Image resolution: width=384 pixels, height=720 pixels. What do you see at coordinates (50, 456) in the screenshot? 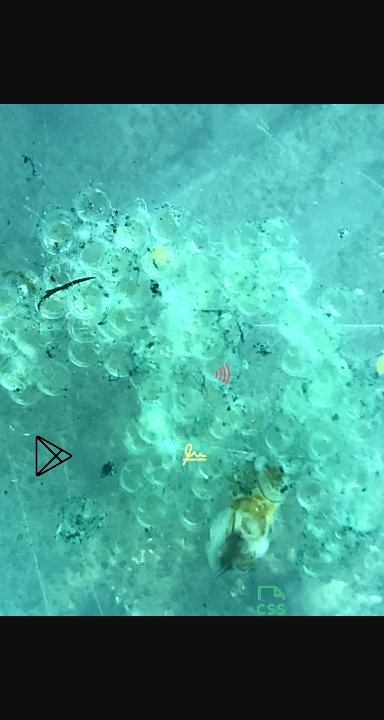
I see `open google play store` at bounding box center [50, 456].